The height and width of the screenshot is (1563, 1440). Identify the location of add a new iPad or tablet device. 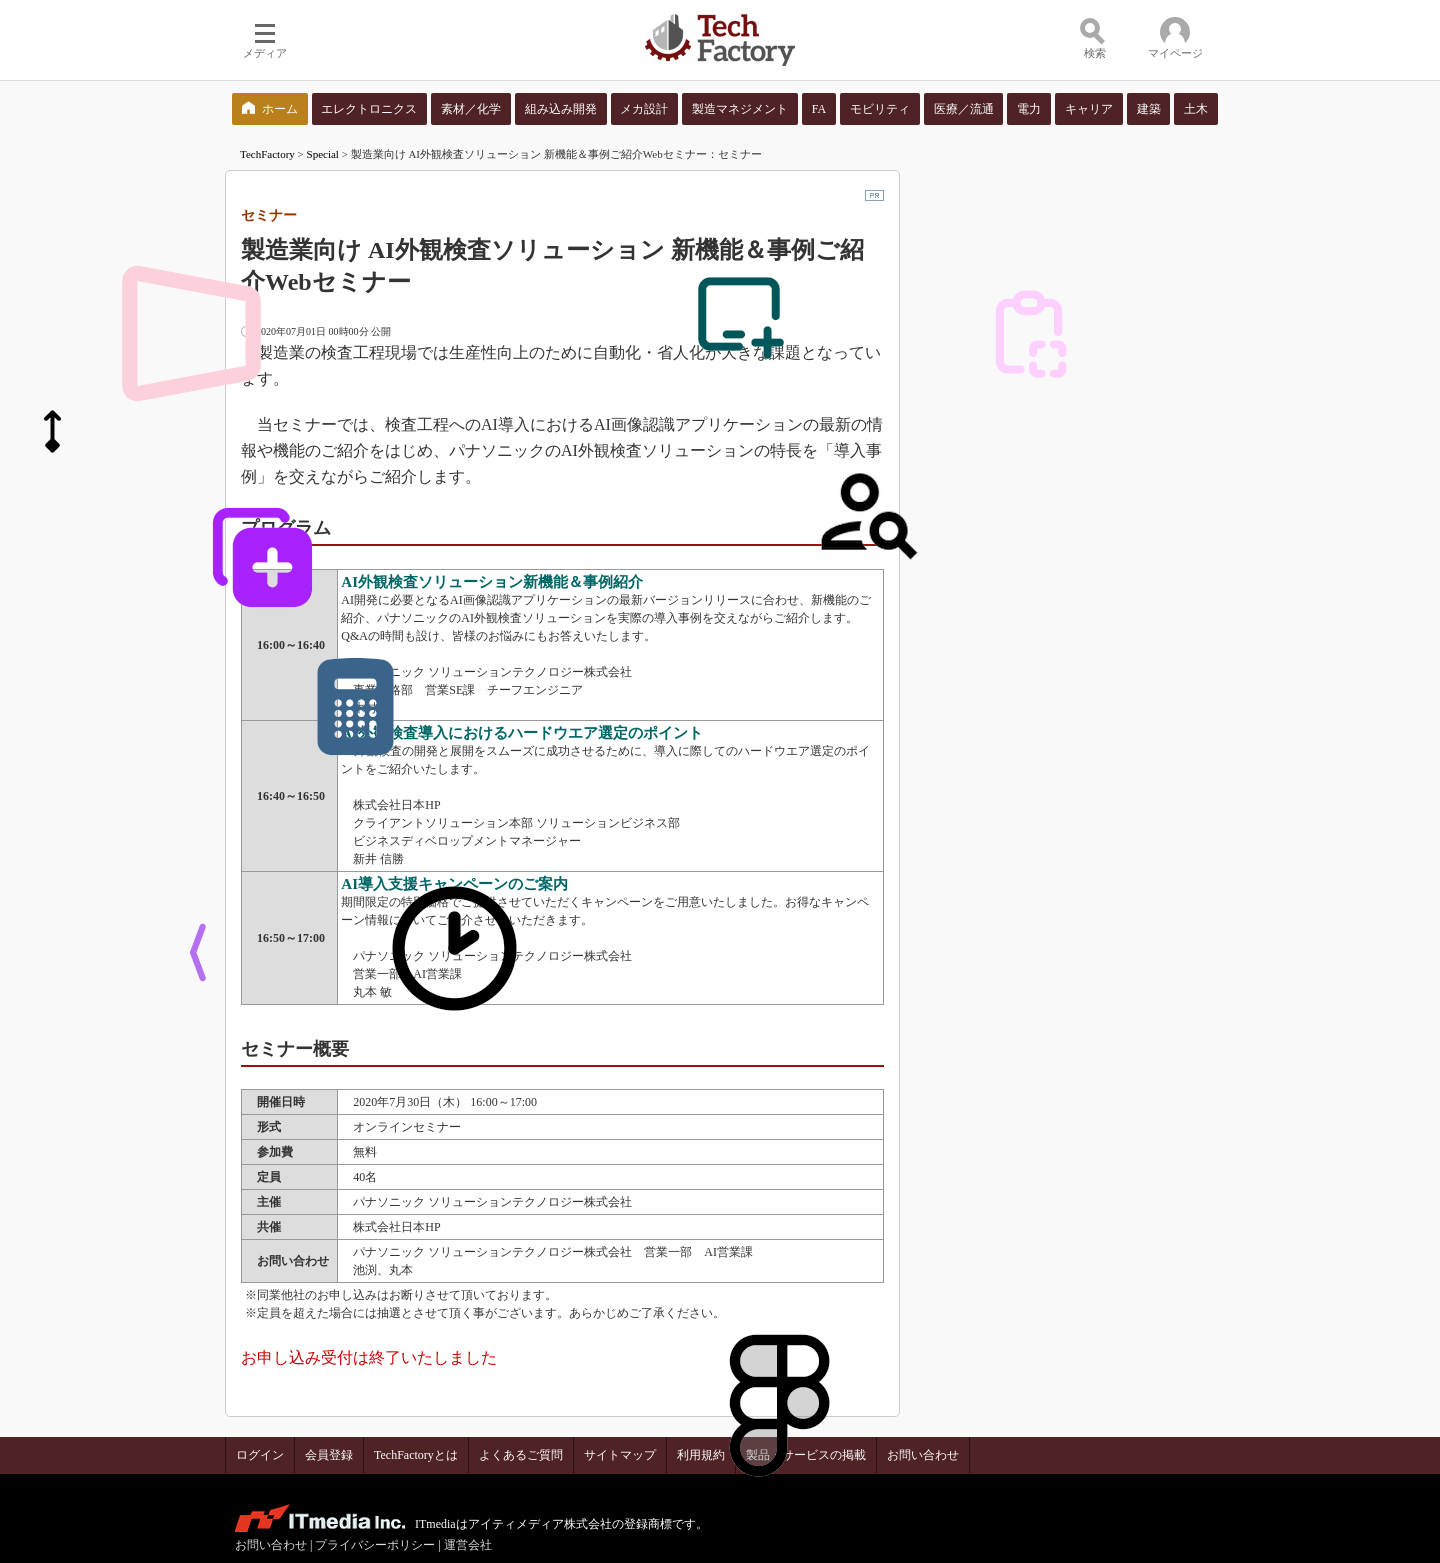
(739, 314).